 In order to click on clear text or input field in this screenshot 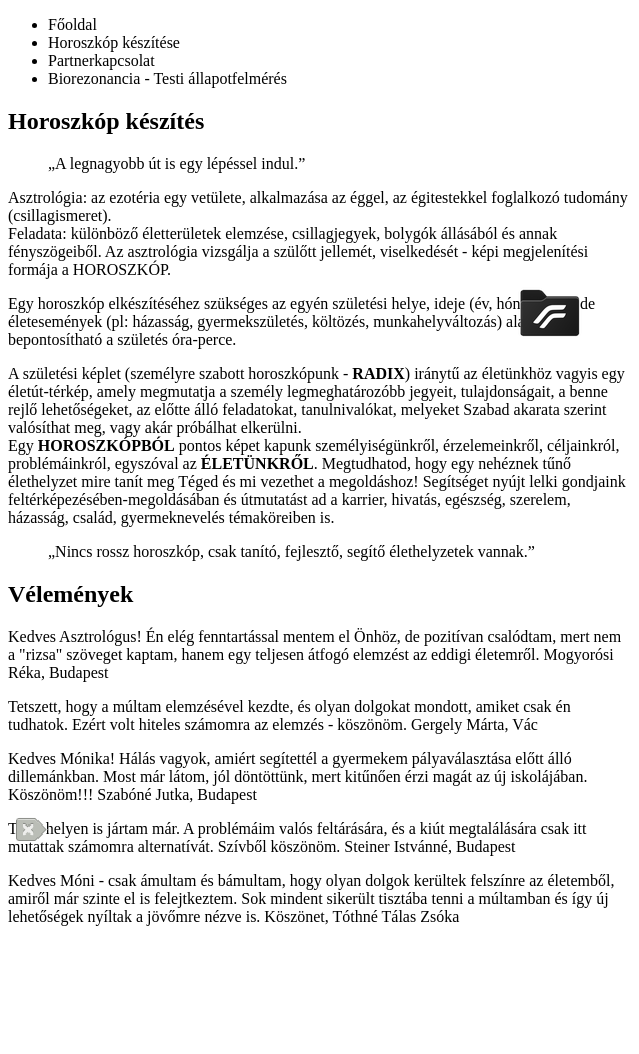, I will do `click(33, 829)`.